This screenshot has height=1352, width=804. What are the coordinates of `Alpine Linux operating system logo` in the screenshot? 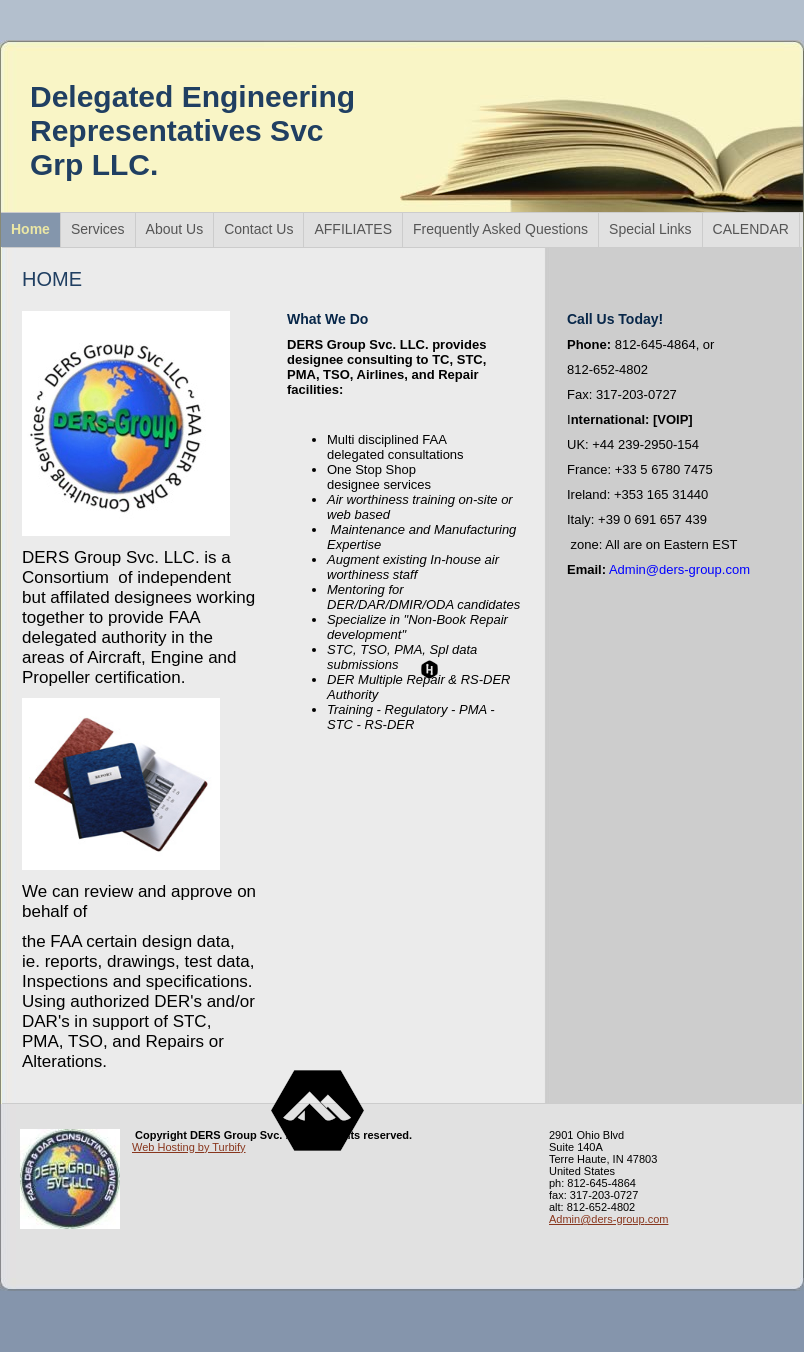 It's located at (317, 1110).